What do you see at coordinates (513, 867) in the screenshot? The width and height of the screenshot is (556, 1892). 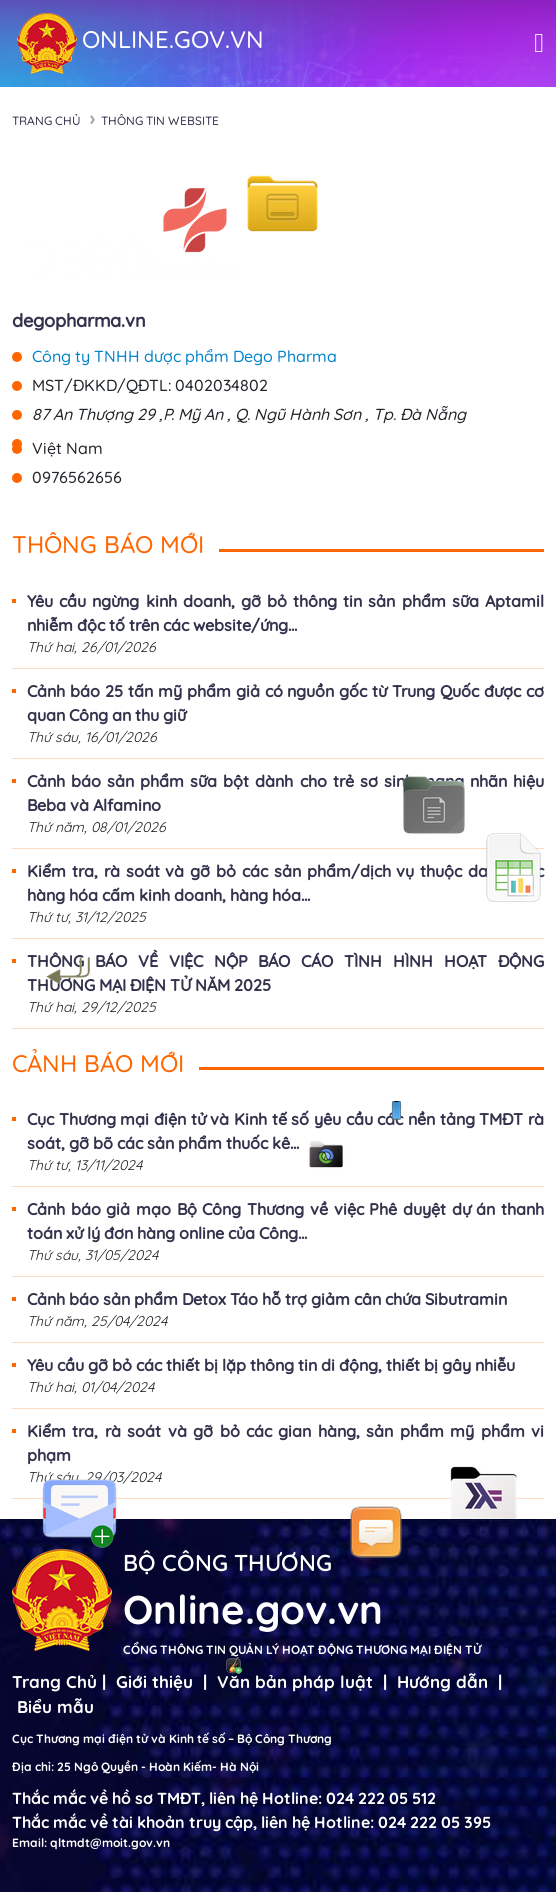 I see `open a spreadsheet file` at bounding box center [513, 867].